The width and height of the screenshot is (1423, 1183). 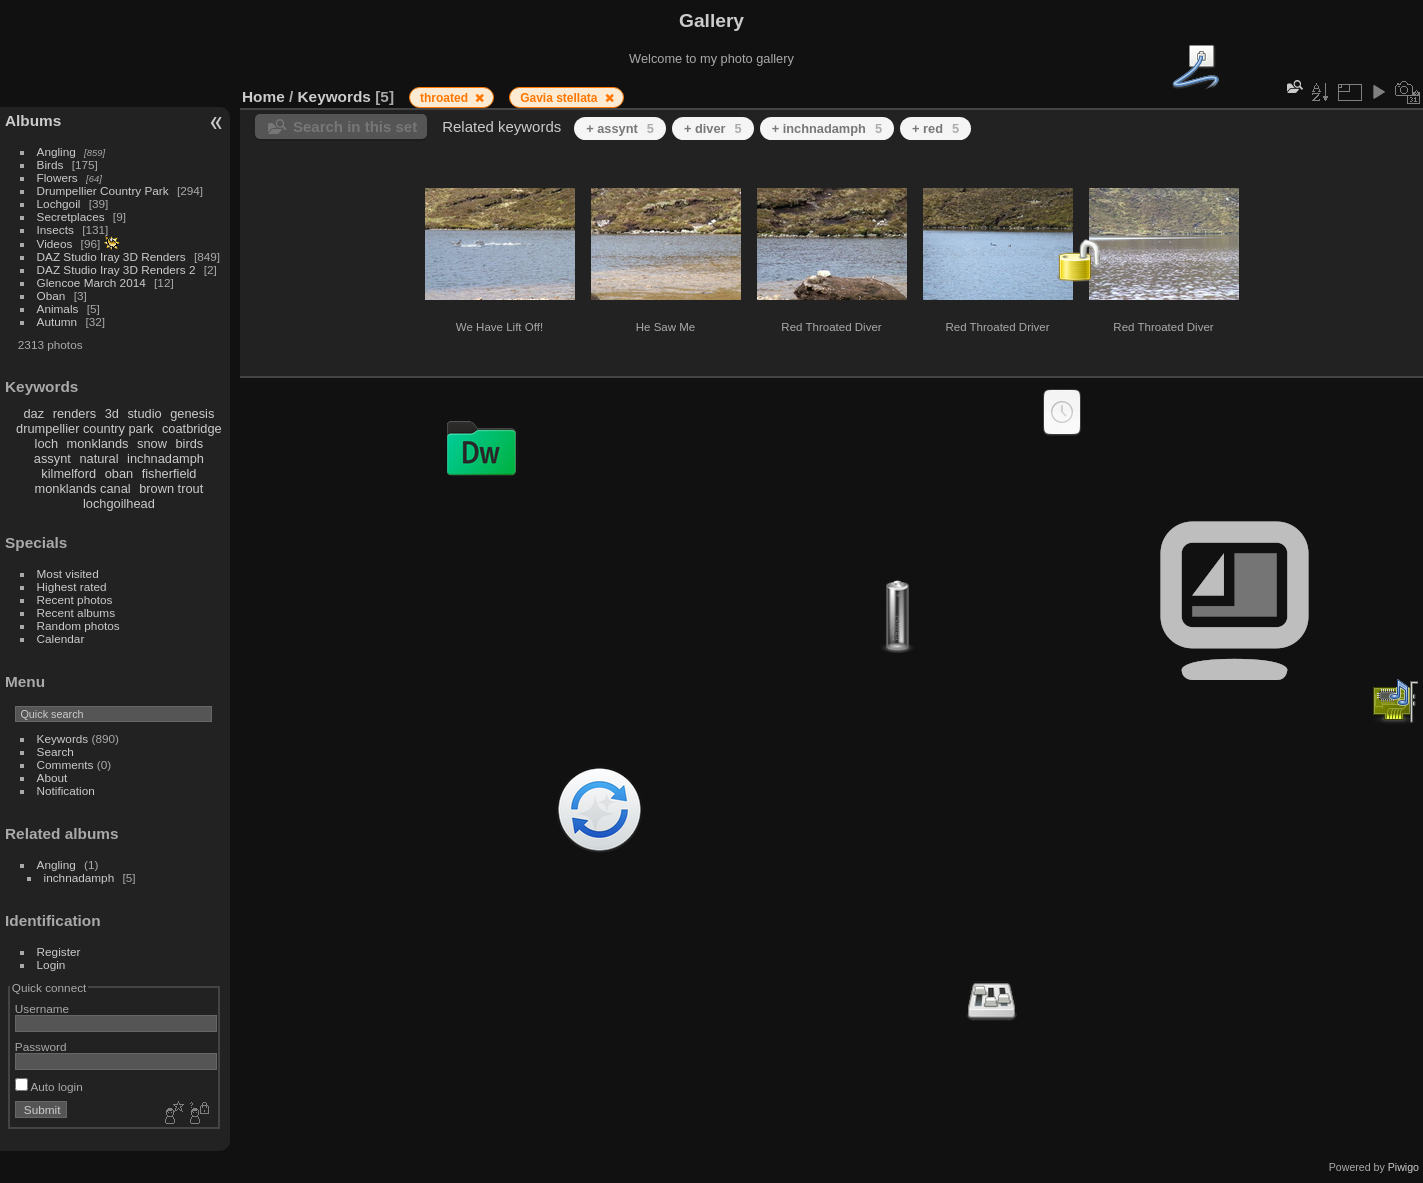 I want to click on connect to a wired ethernet network, so click(x=1195, y=66).